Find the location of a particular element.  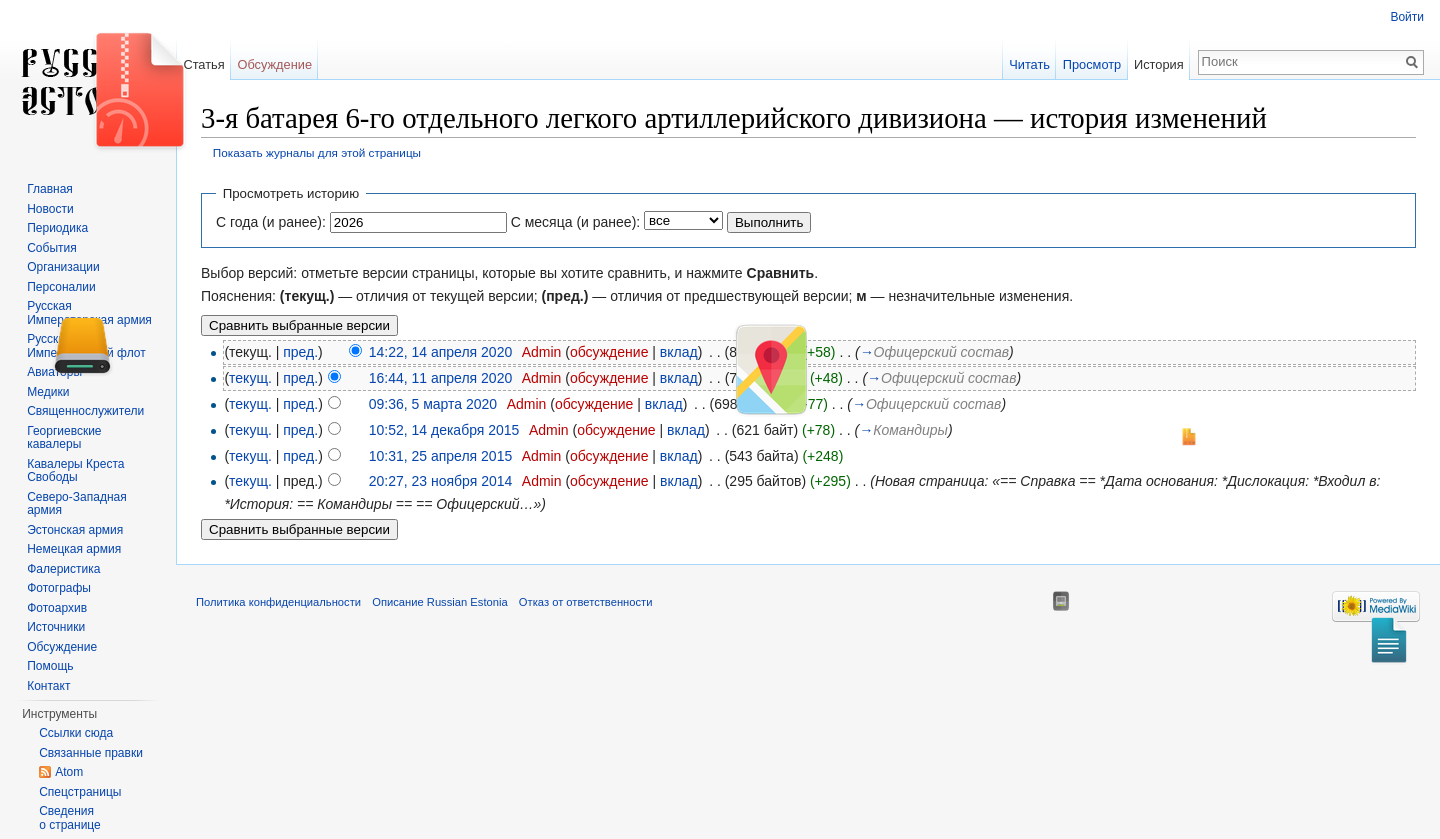

external USB hard drive connected is located at coordinates (82, 345).